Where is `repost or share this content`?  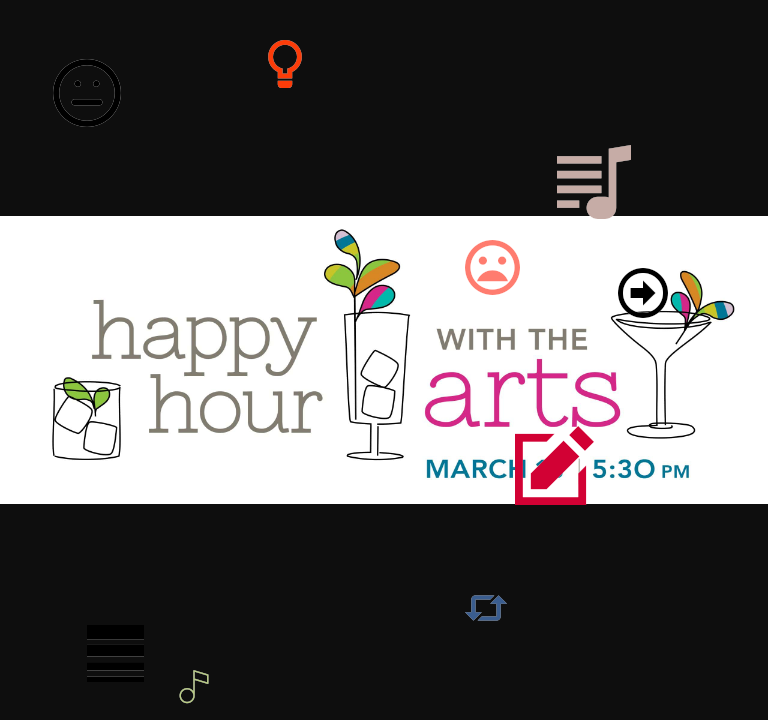 repost or share this content is located at coordinates (486, 608).